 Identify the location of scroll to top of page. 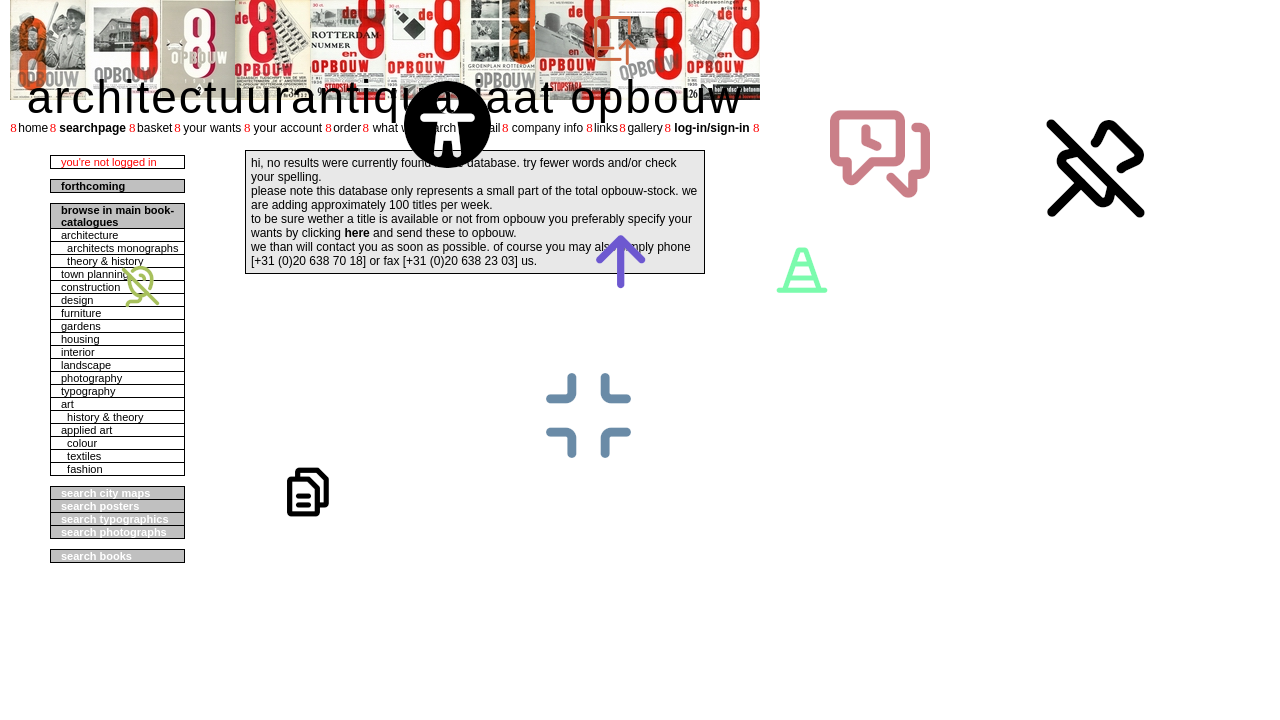
(619, 263).